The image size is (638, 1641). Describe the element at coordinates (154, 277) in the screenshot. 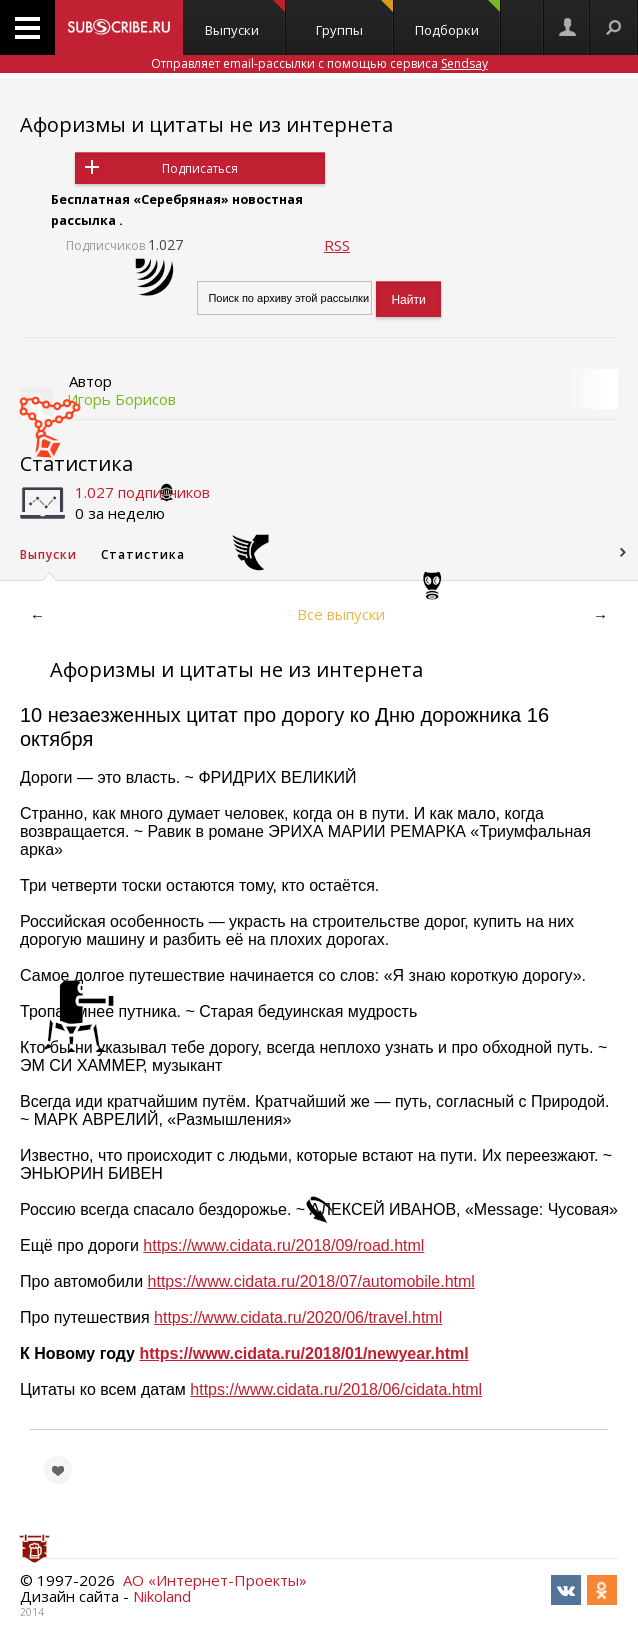

I see `subscribe to RSS feed` at that location.